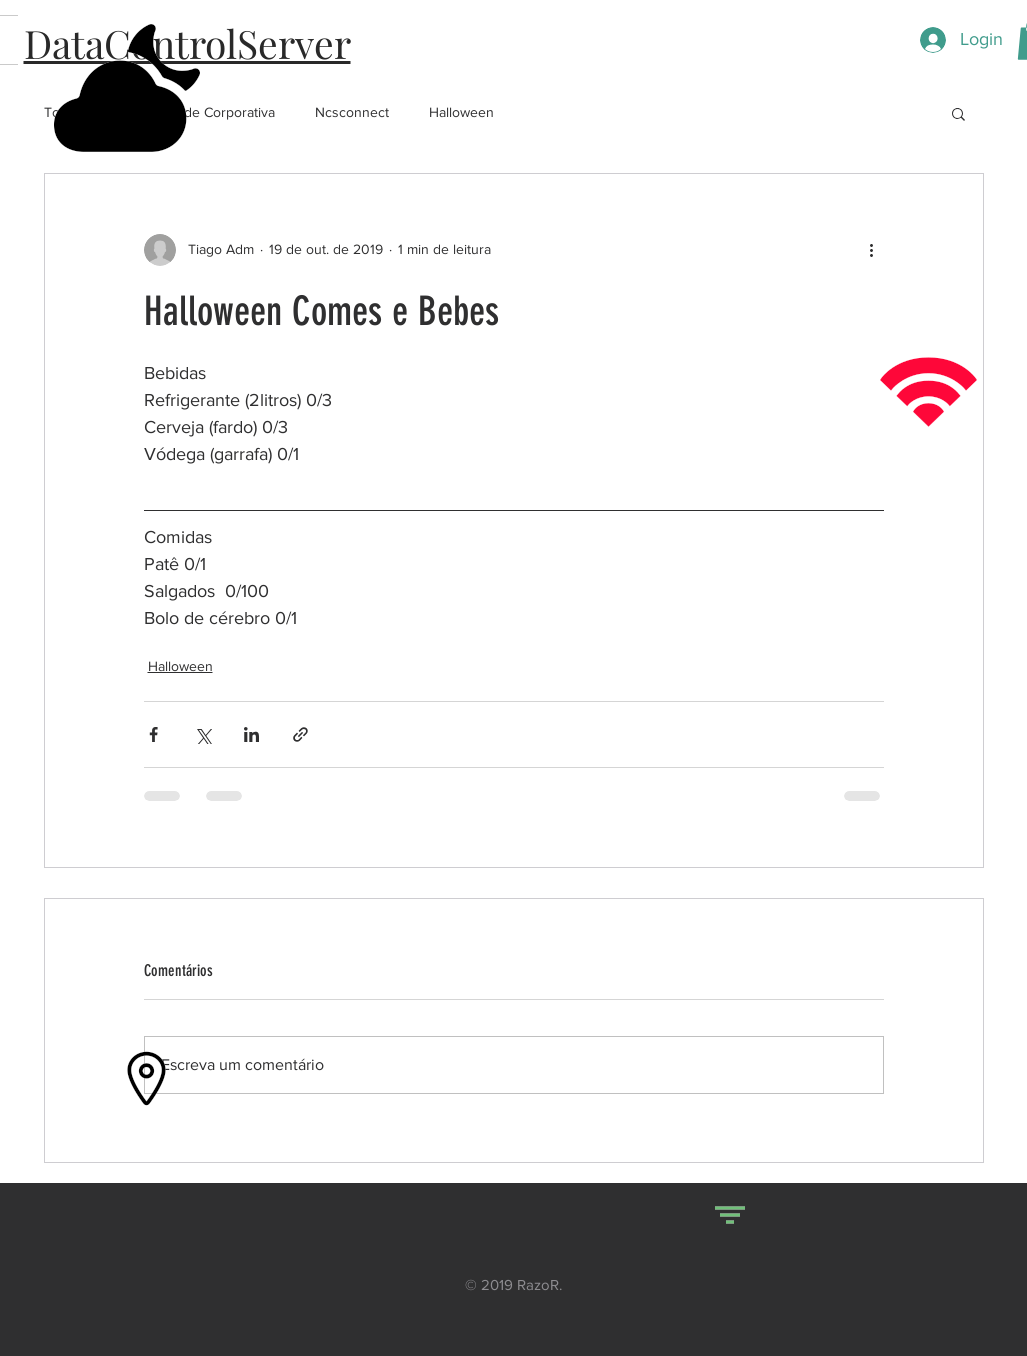 The image size is (1027, 1356). I want to click on indicates active wifi connection, so click(928, 391).